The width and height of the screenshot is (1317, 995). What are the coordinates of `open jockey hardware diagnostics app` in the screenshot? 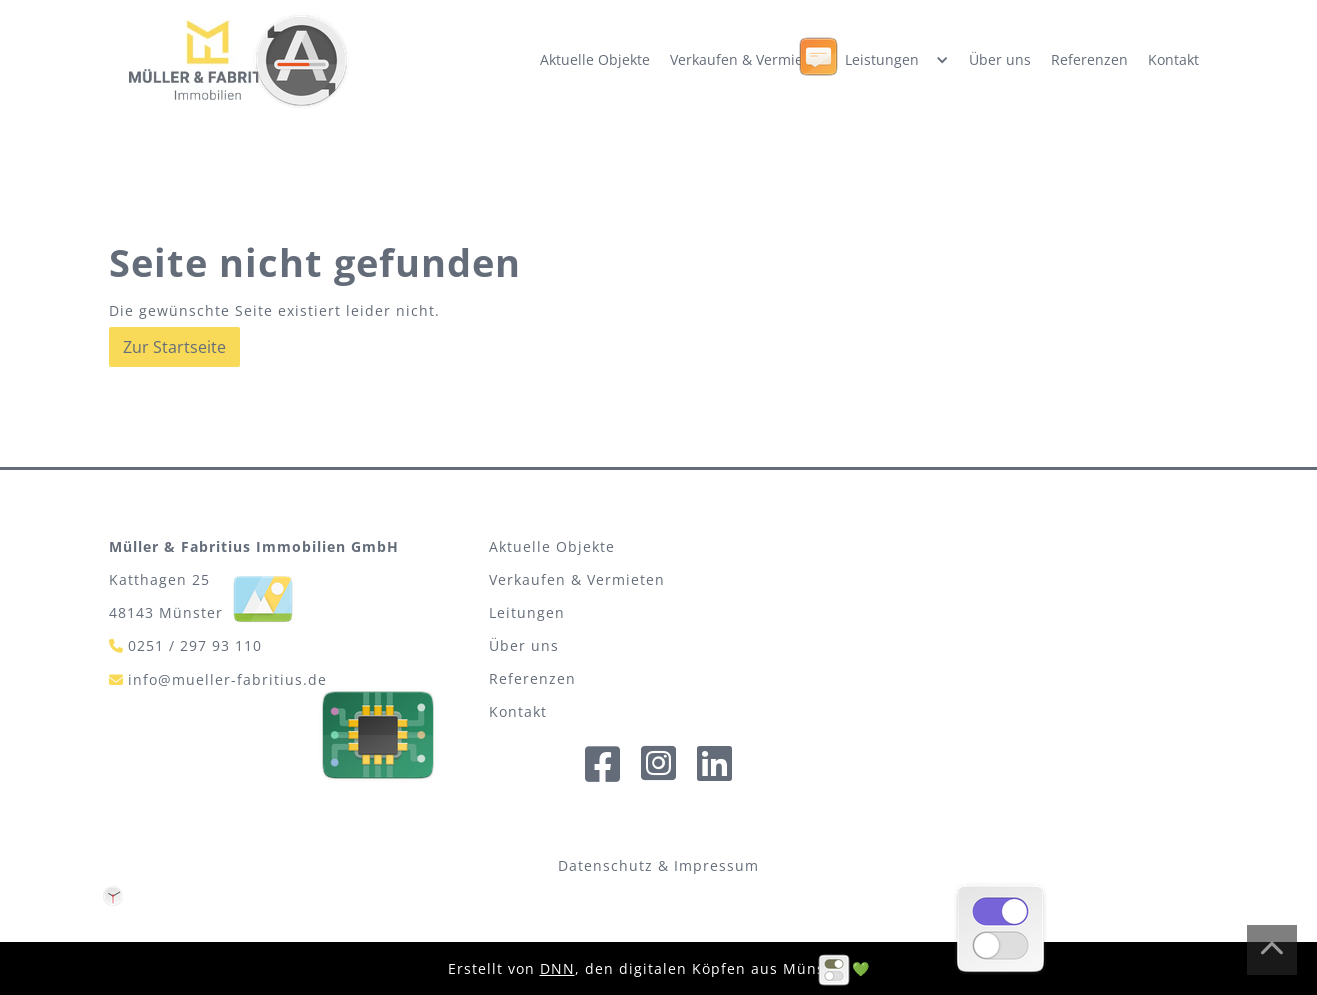 It's located at (378, 735).